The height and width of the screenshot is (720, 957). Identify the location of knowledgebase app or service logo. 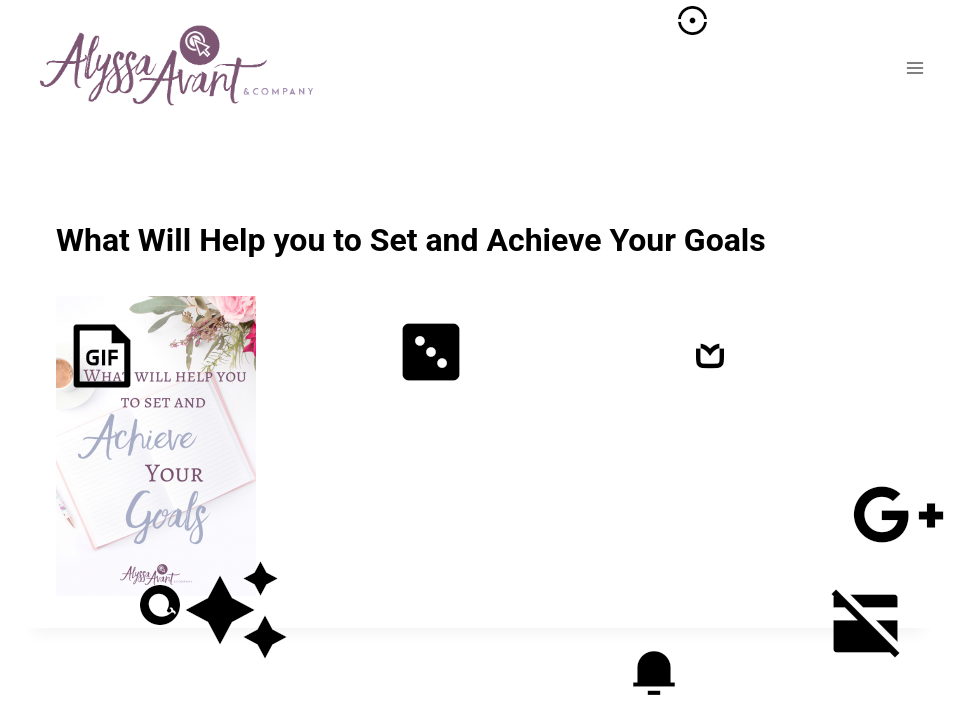
(710, 356).